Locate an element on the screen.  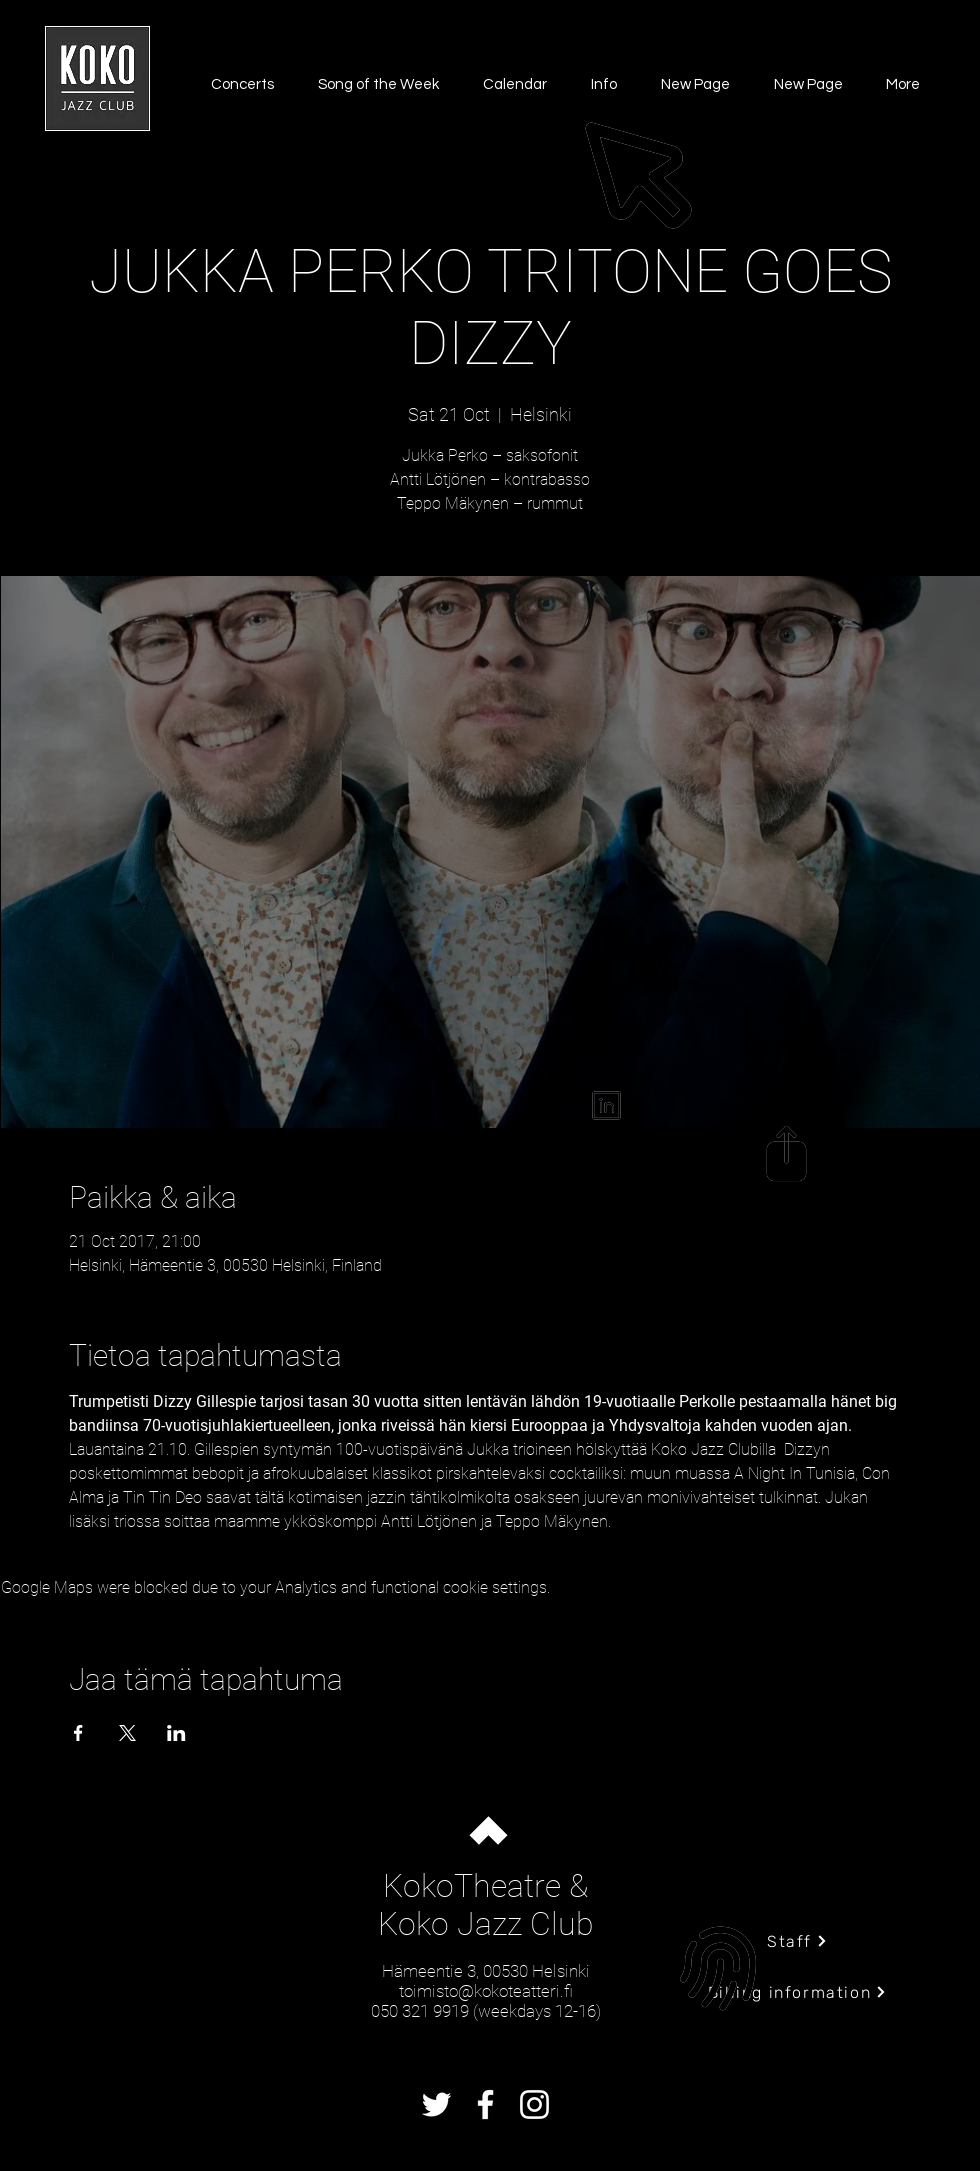
share content to another app or service is located at coordinates (786, 1153).